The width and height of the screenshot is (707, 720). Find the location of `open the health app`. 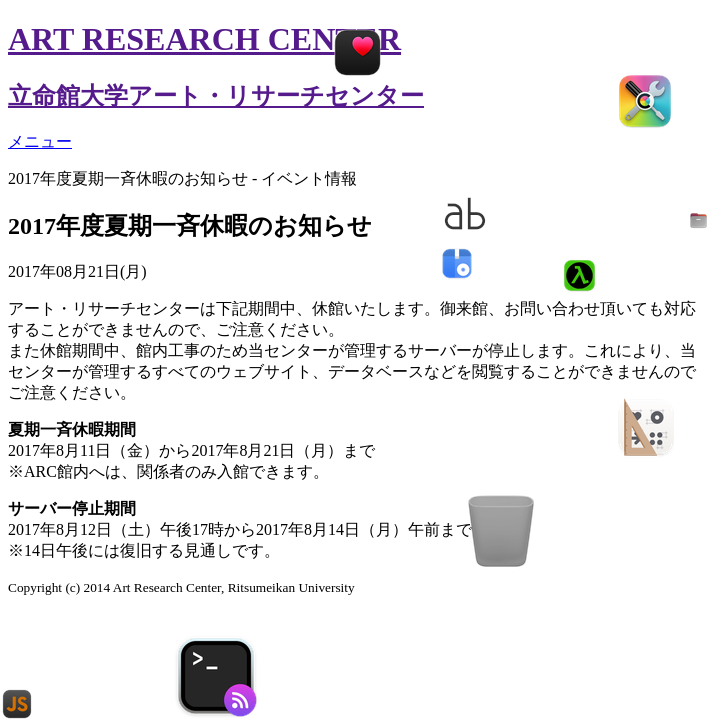

open the health app is located at coordinates (357, 52).